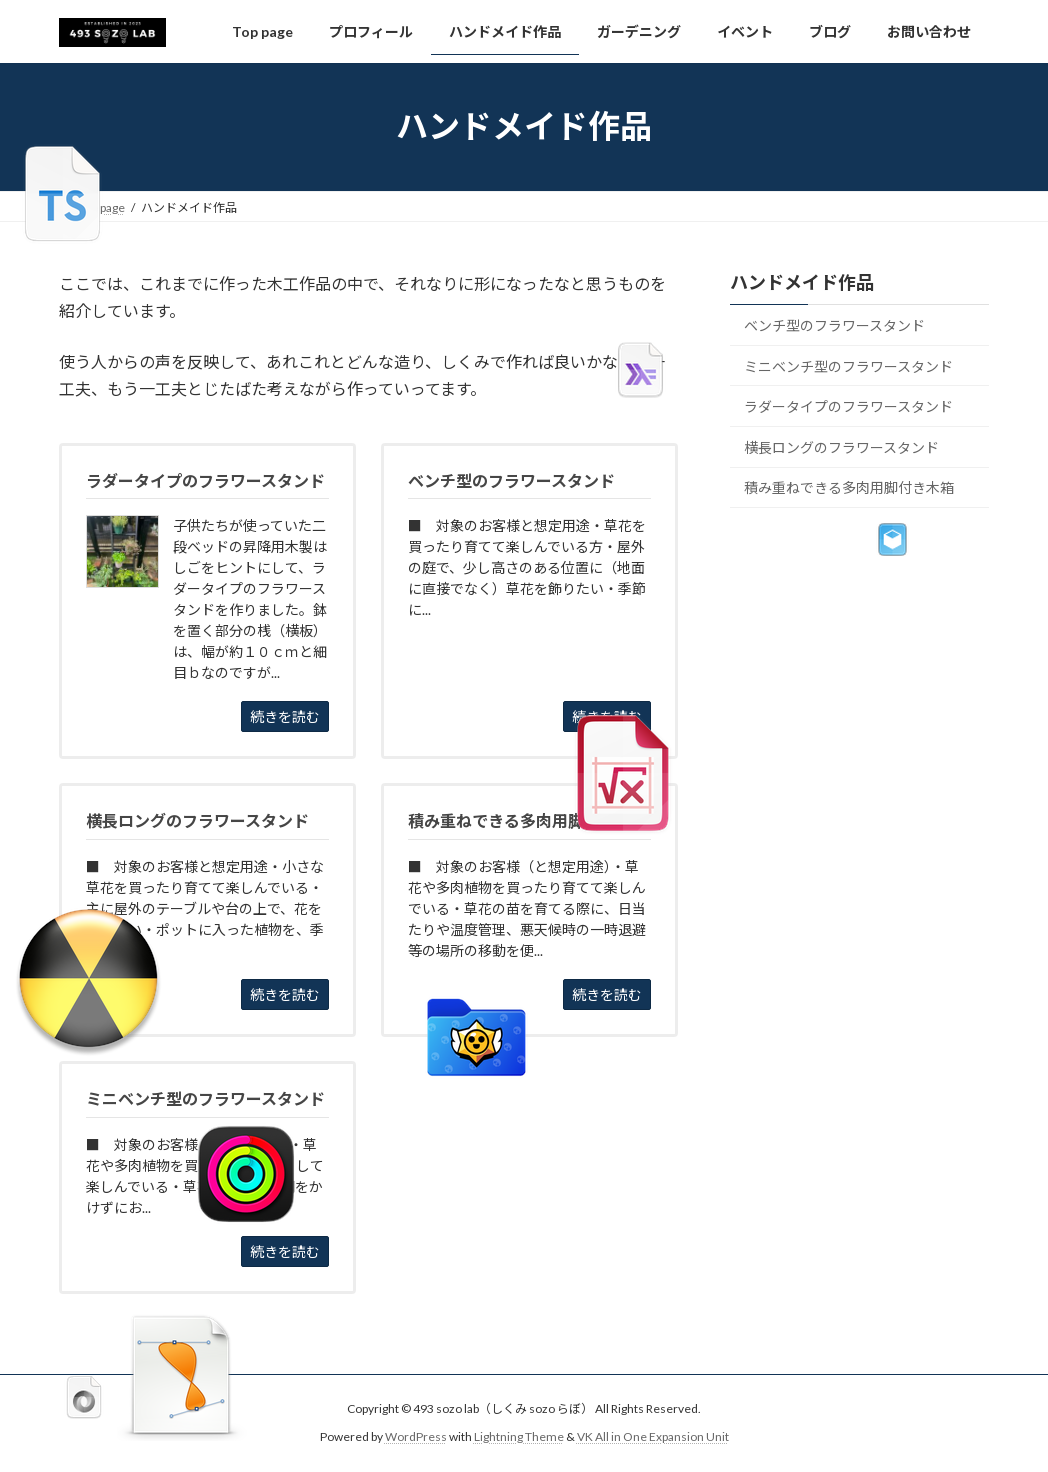 The image size is (1048, 1472). Describe the element at coordinates (476, 1040) in the screenshot. I see `open brawl stars game files folder` at that location.